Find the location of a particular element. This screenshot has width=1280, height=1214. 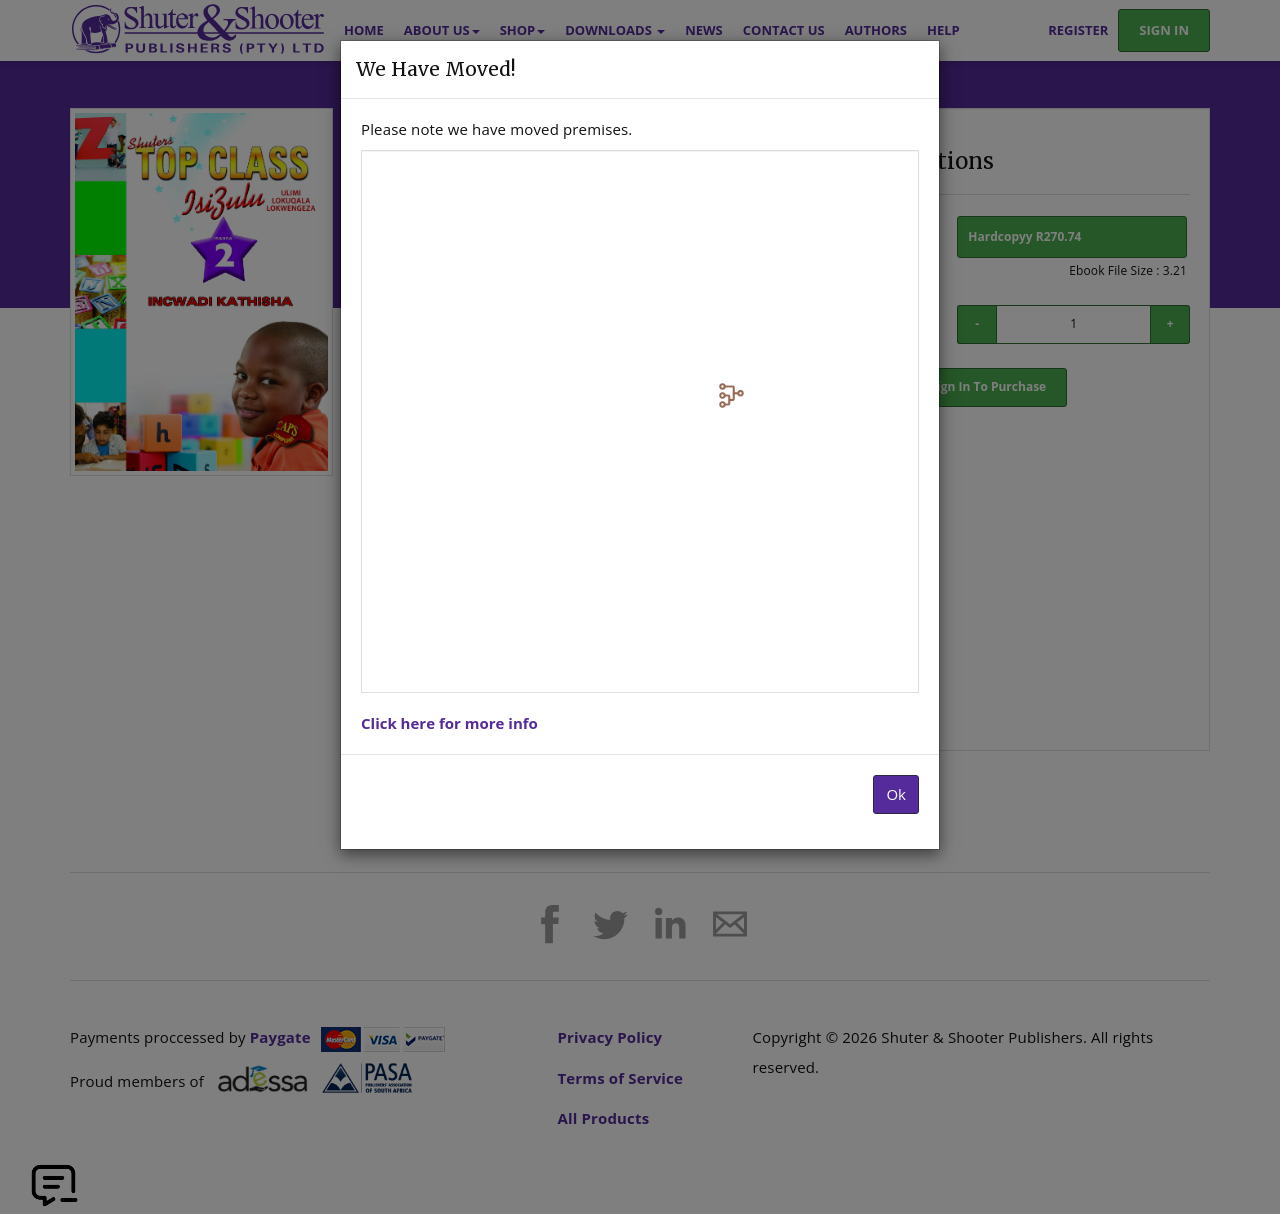

view tournament bracket is located at coordinates (731, 395).